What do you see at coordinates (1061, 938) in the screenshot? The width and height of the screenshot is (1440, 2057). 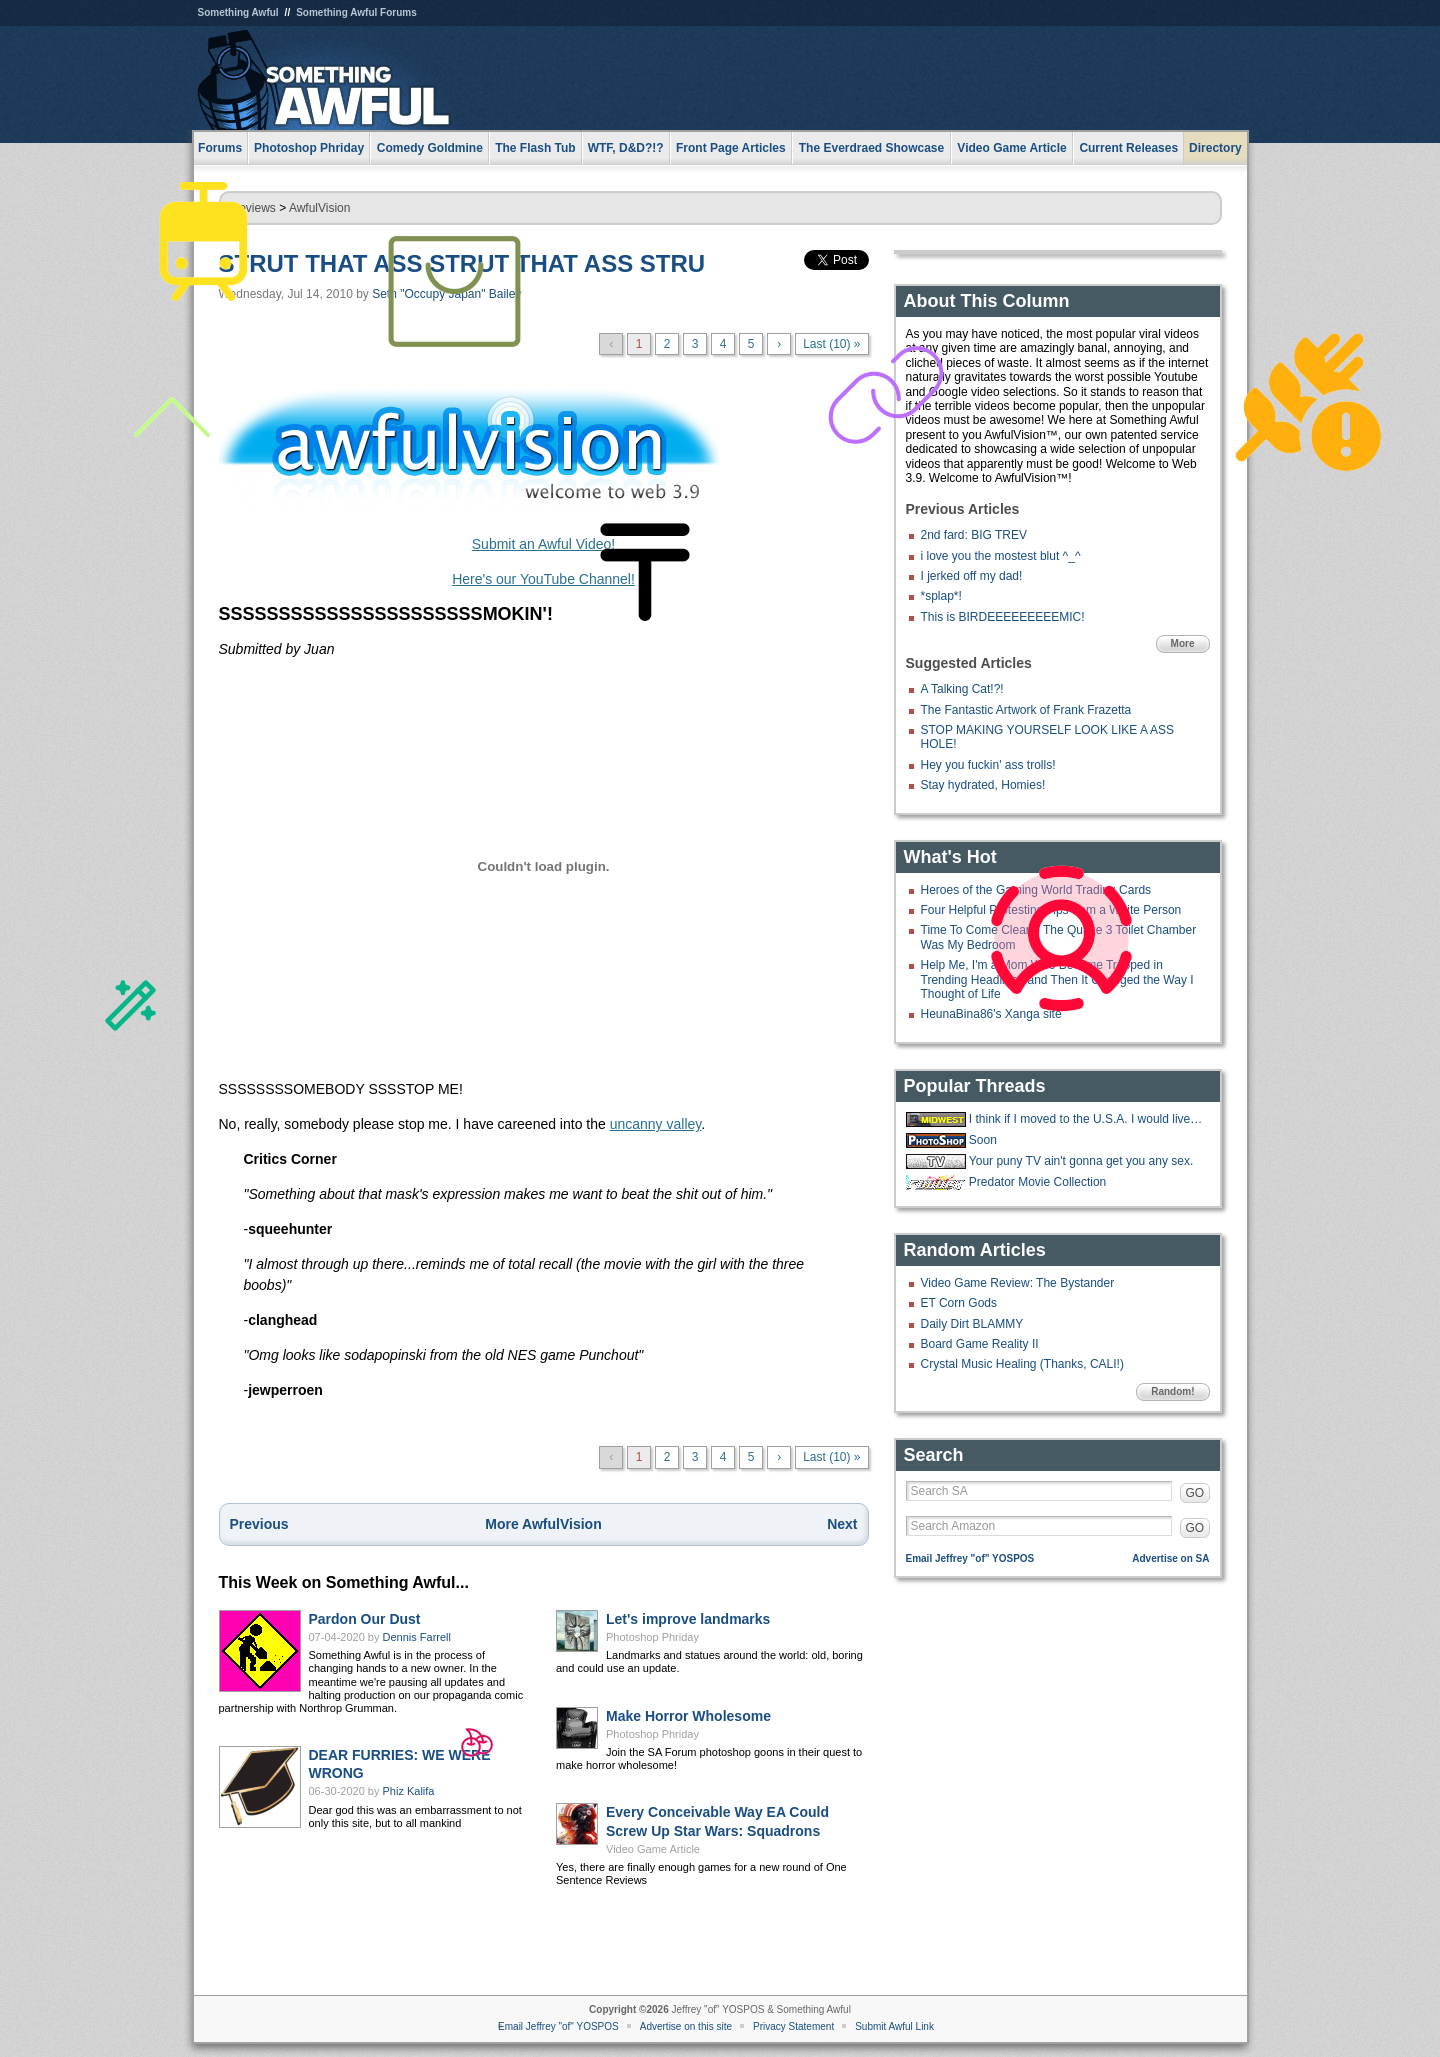 I see `incomplete or pending user profile` at bounding box center [1061, 938].